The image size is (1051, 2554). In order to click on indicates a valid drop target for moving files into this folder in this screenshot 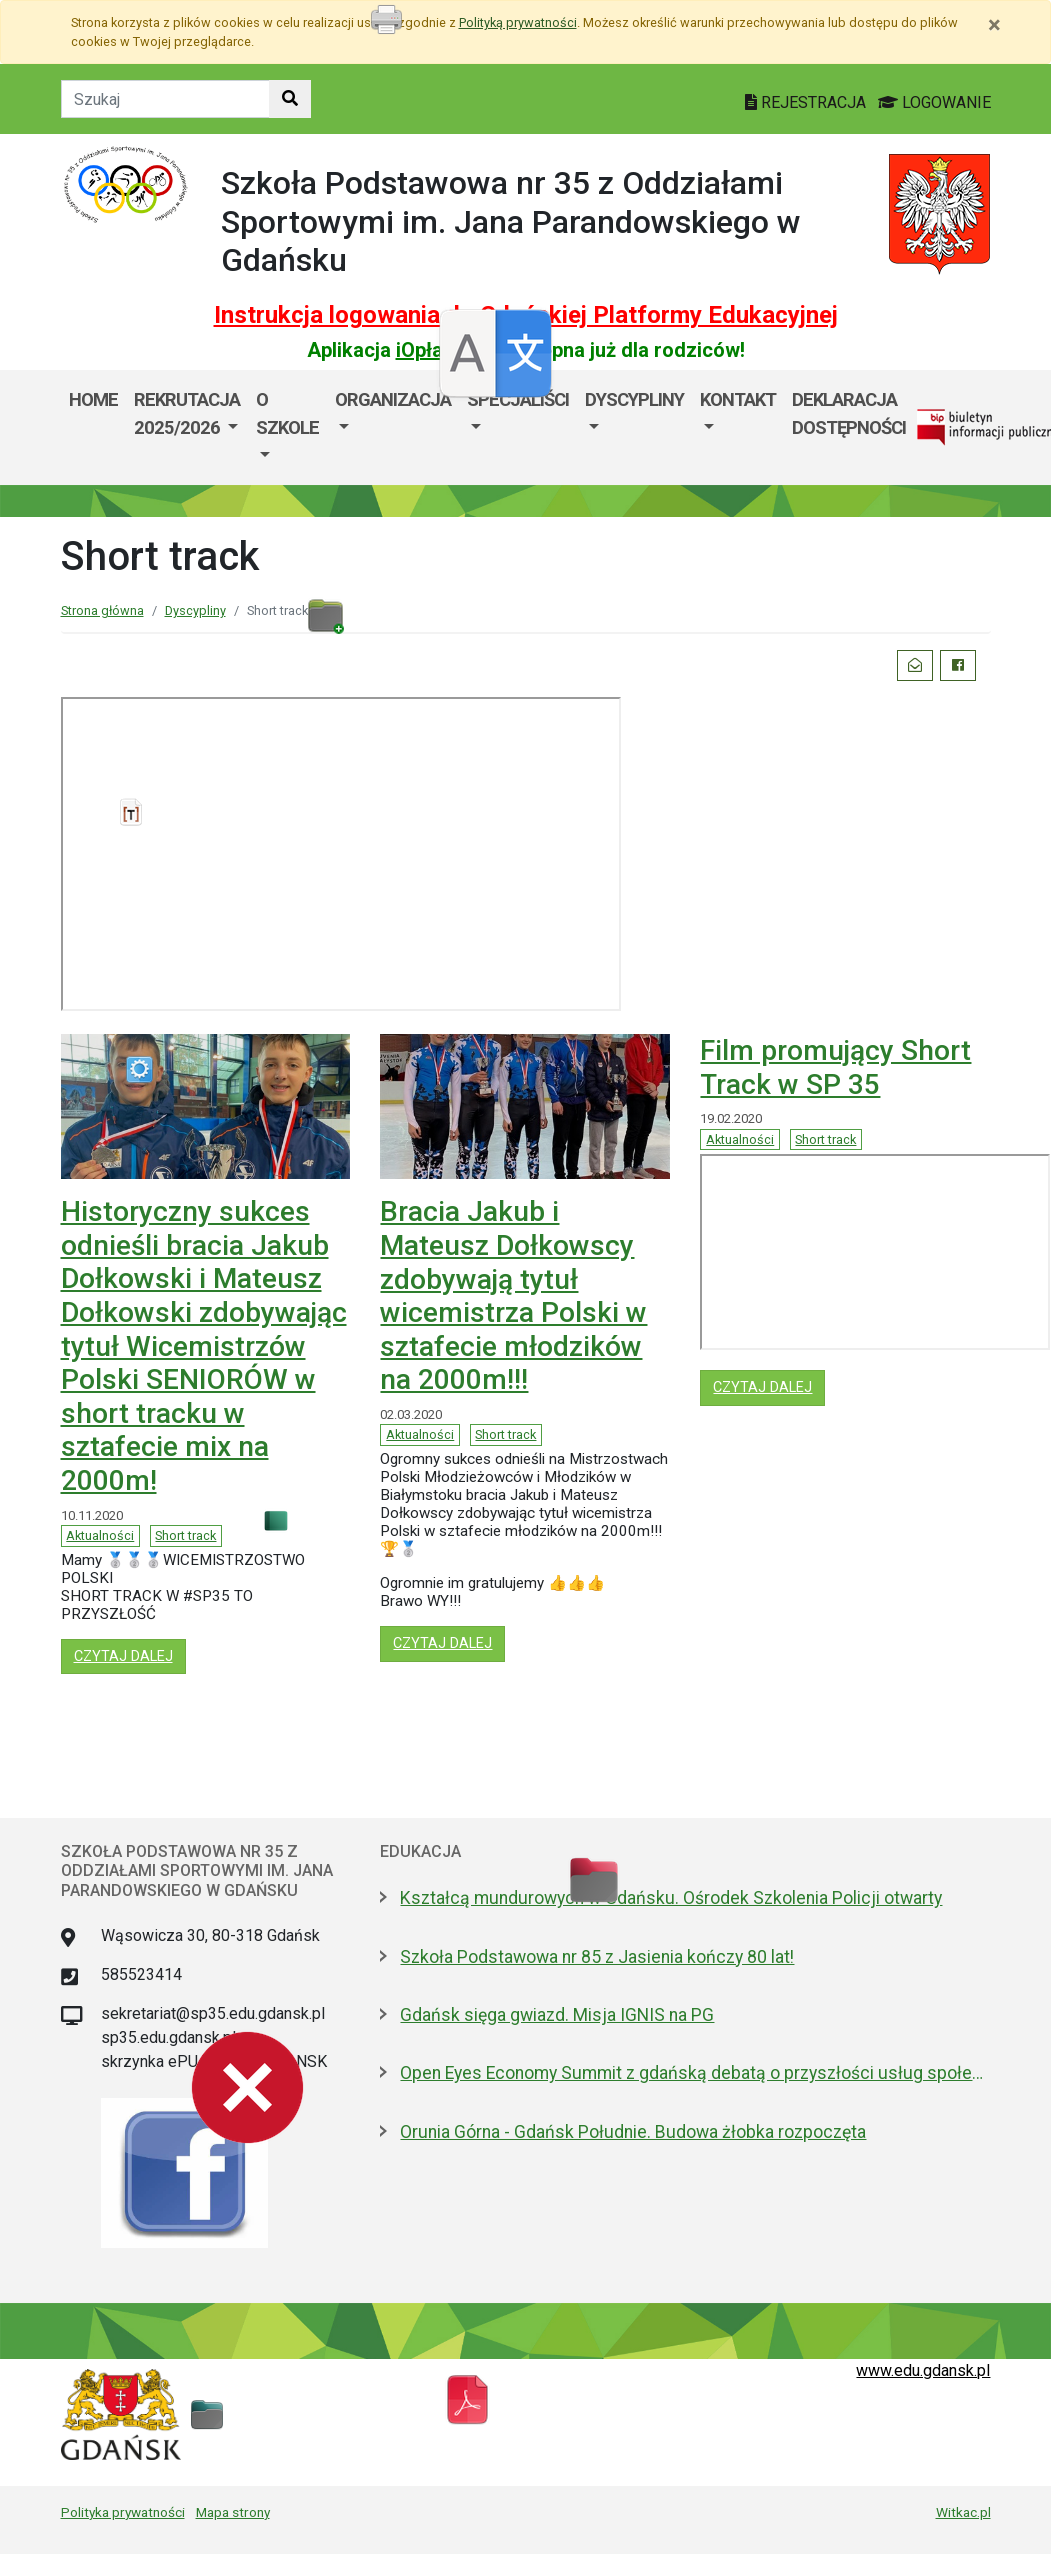, I will do `click(207, 2414)`.